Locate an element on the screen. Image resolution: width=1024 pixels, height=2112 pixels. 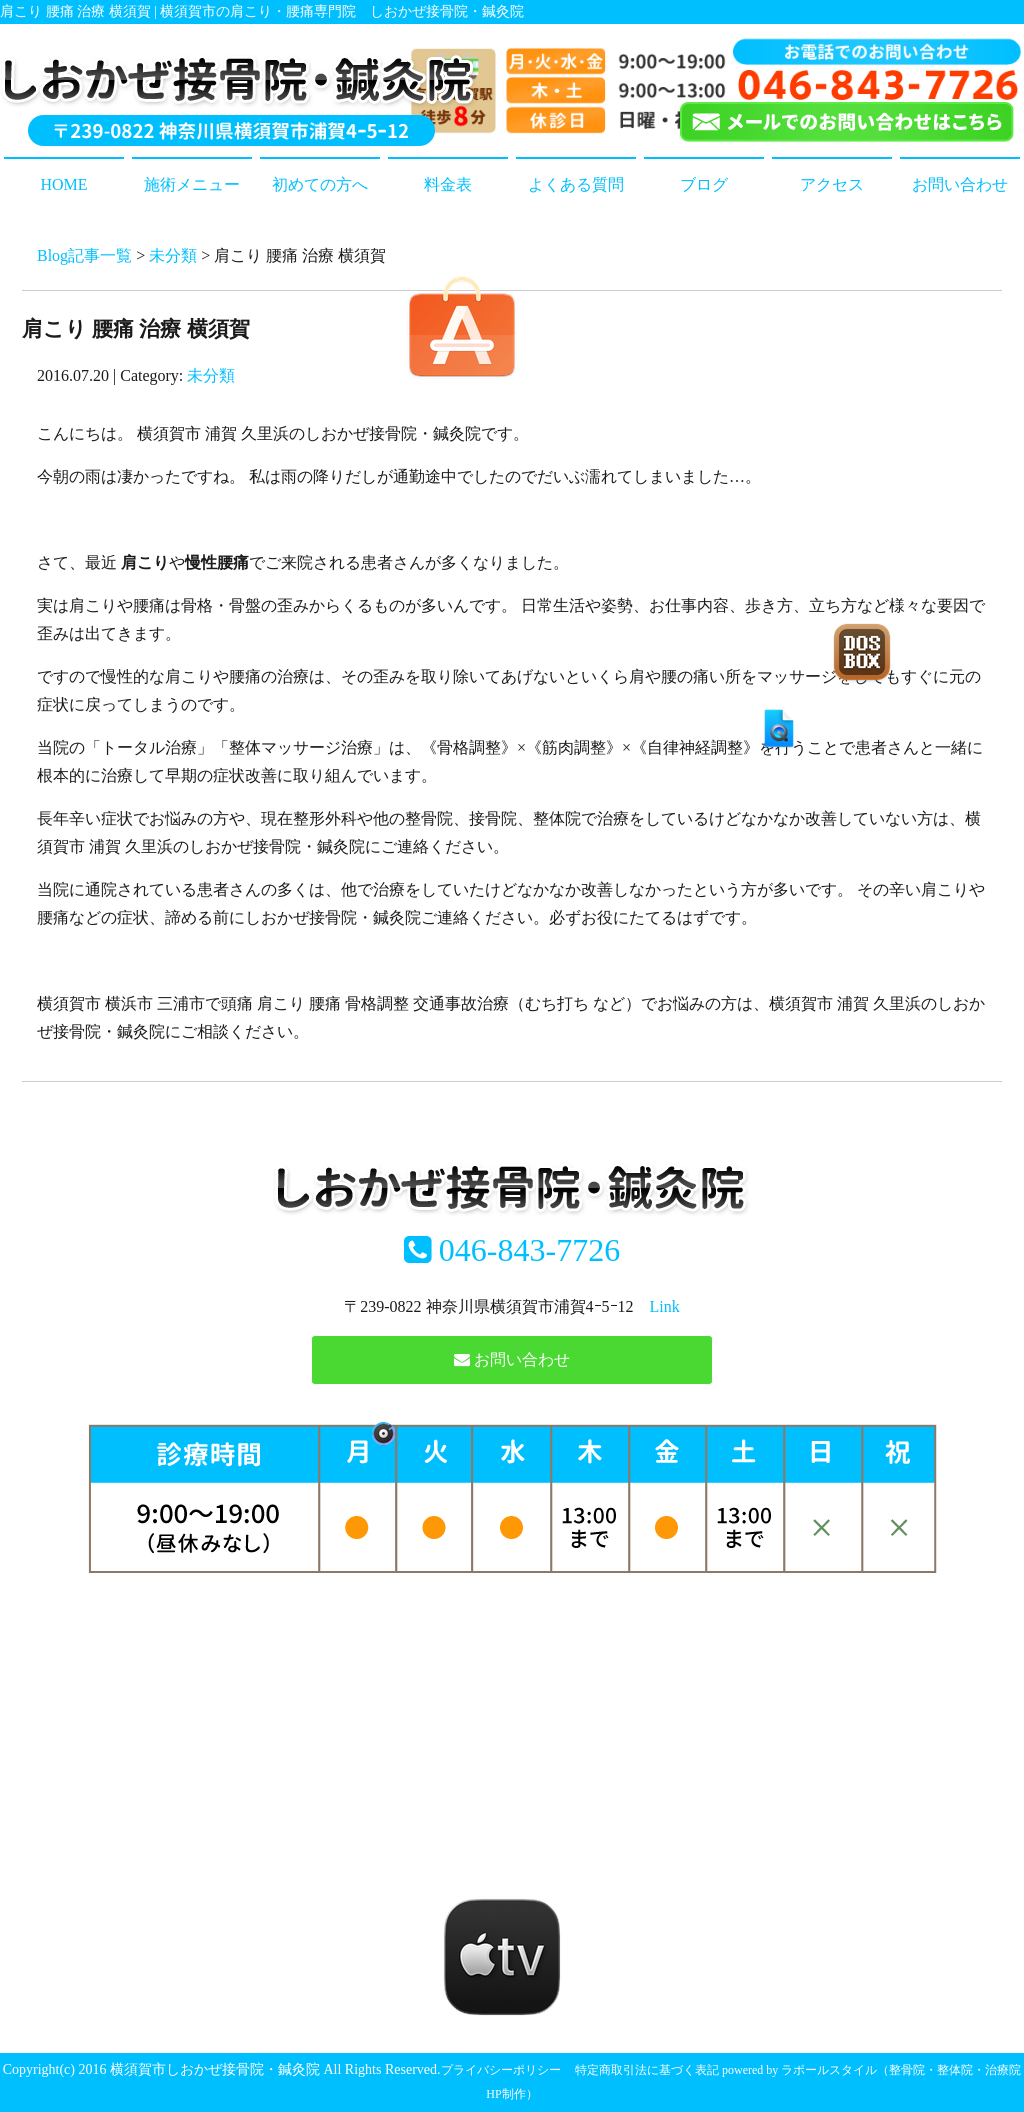
a generic video file is located at coordinates (779, 729).